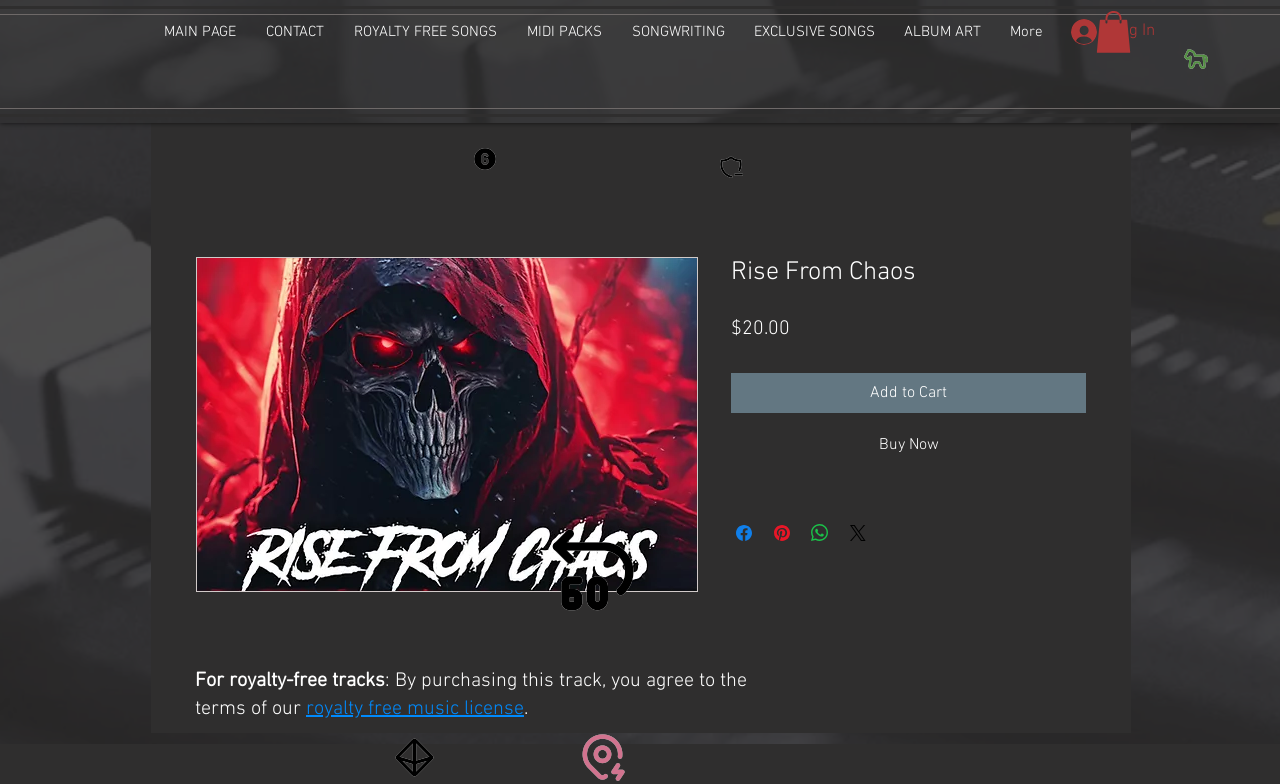 This screenshot has width=1280, height=784. I want to click on access equestrian or horseback riding features, so click(1196, 59).